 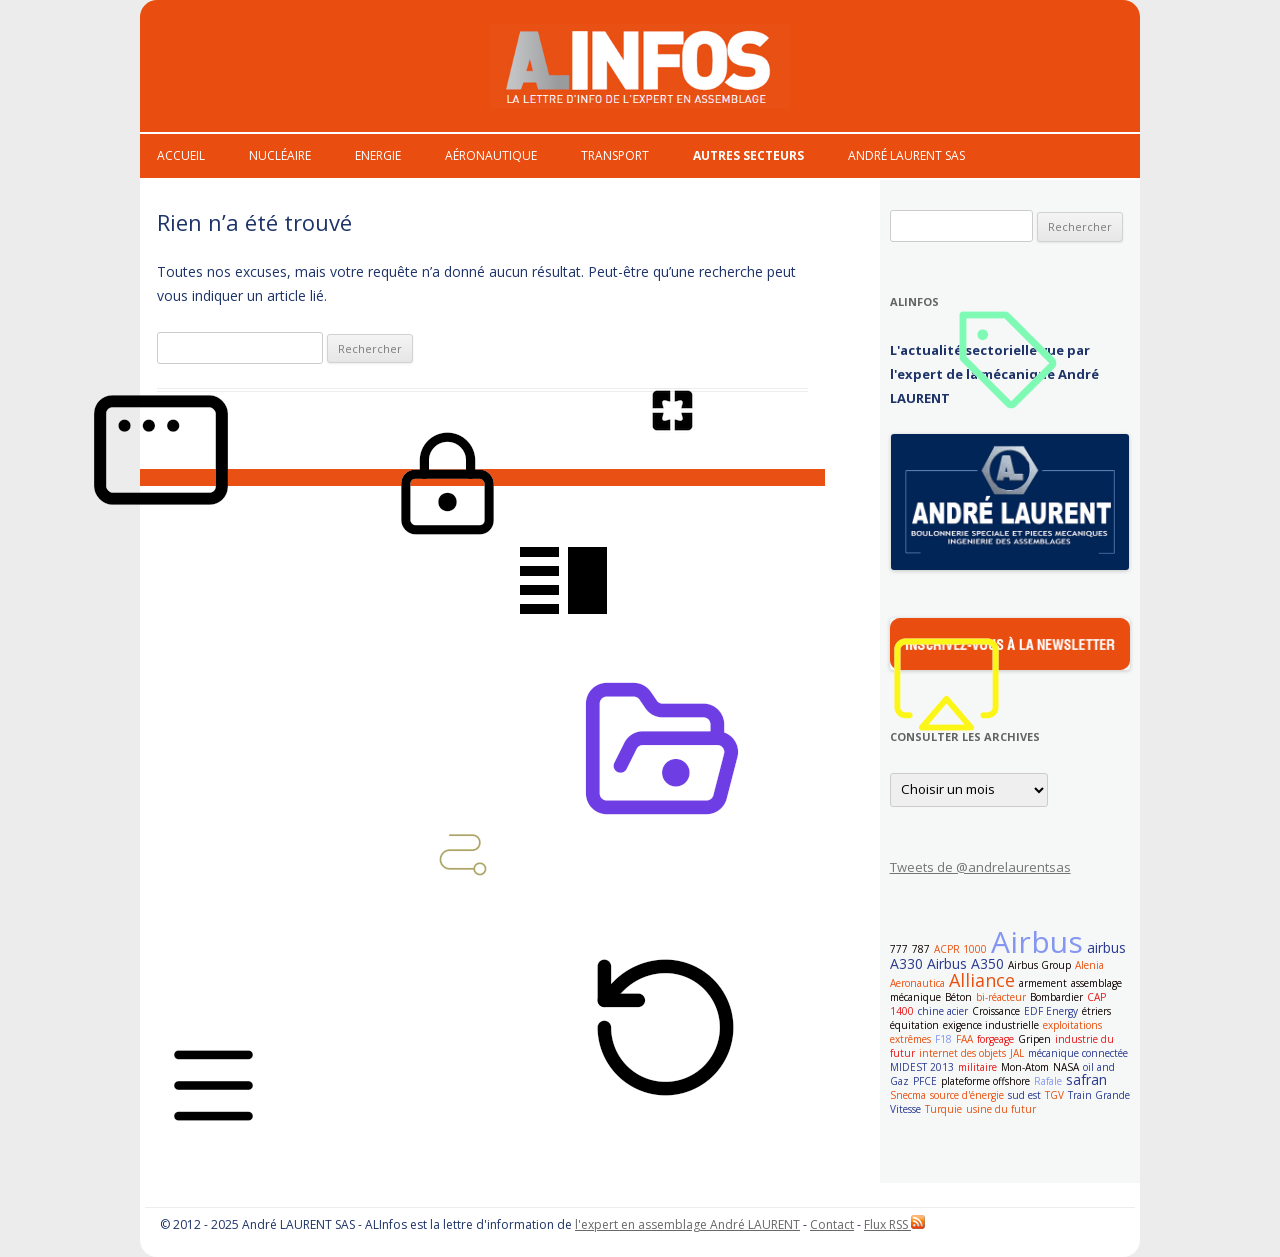 What do you see at coordinates (563, 580) in the screenshot?
I see `toggle vertical split view layout` at bounding box center [563, 580].